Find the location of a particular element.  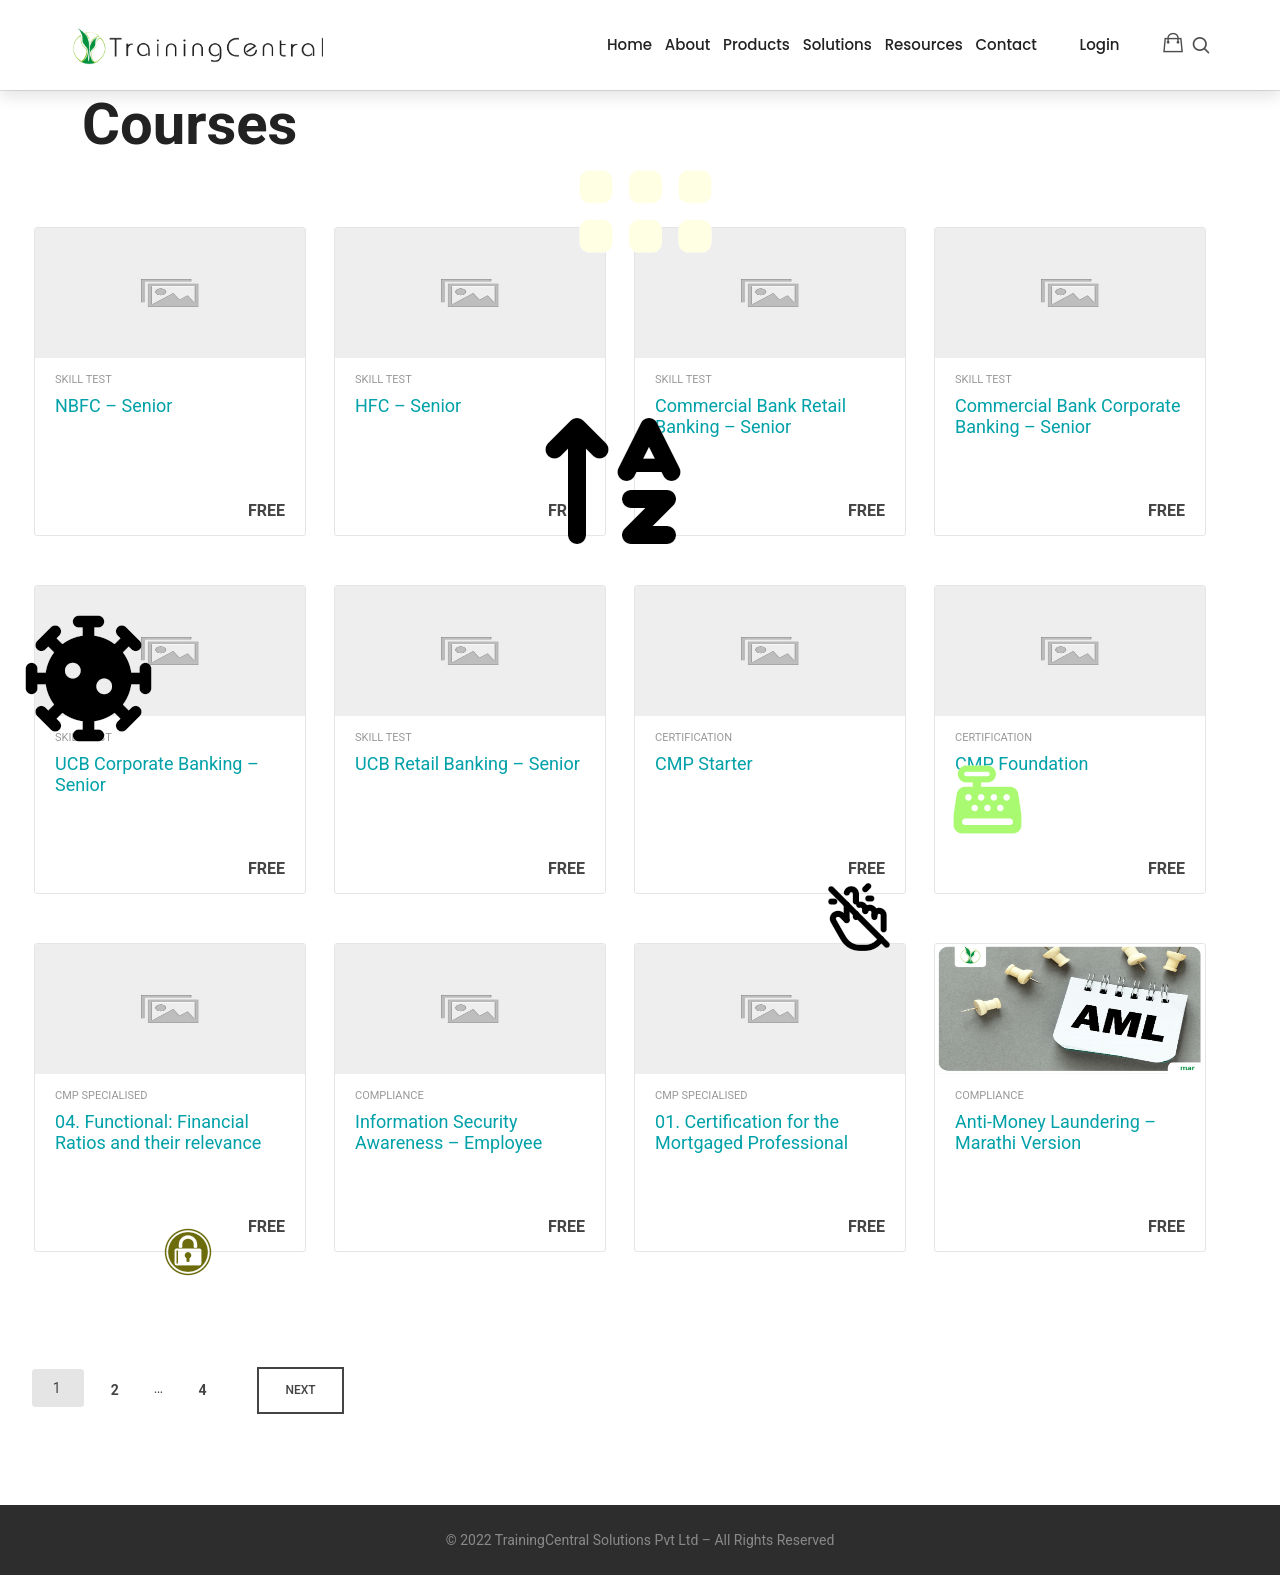

click or tap interaction disabled is located at coordinates (859, 917).